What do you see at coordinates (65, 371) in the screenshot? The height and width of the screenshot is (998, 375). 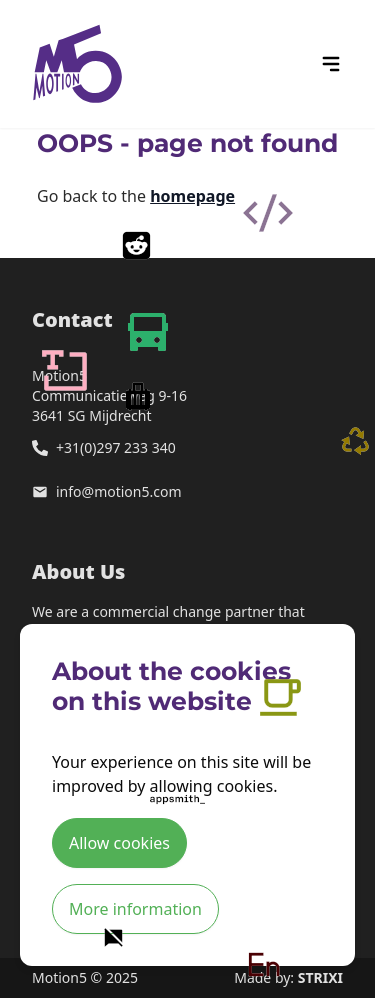 I see `insert a text block or text box` at bounding box center [65, 371].